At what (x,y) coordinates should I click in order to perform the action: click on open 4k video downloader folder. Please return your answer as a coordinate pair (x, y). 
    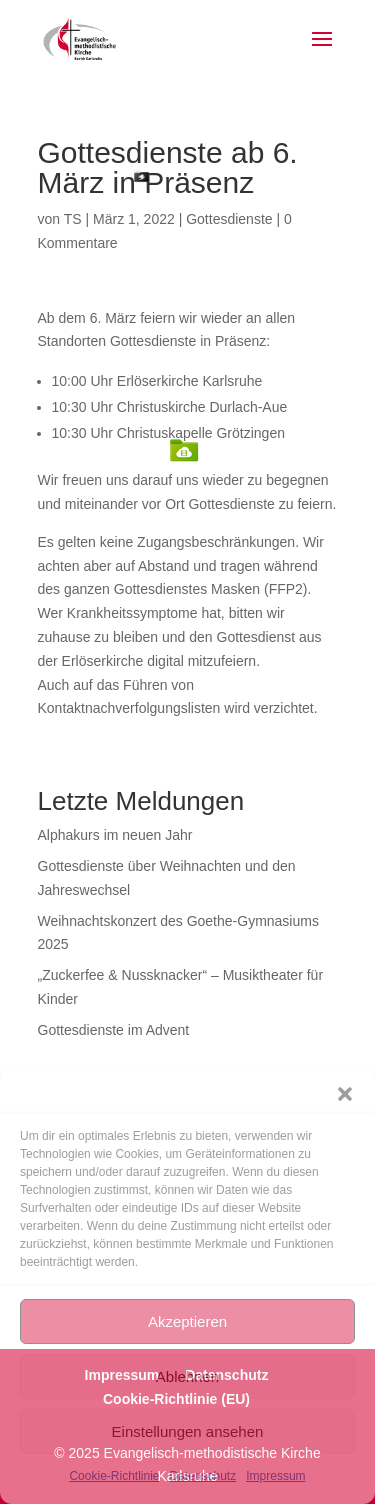
    Looking at the image, I should click on (184, 451).